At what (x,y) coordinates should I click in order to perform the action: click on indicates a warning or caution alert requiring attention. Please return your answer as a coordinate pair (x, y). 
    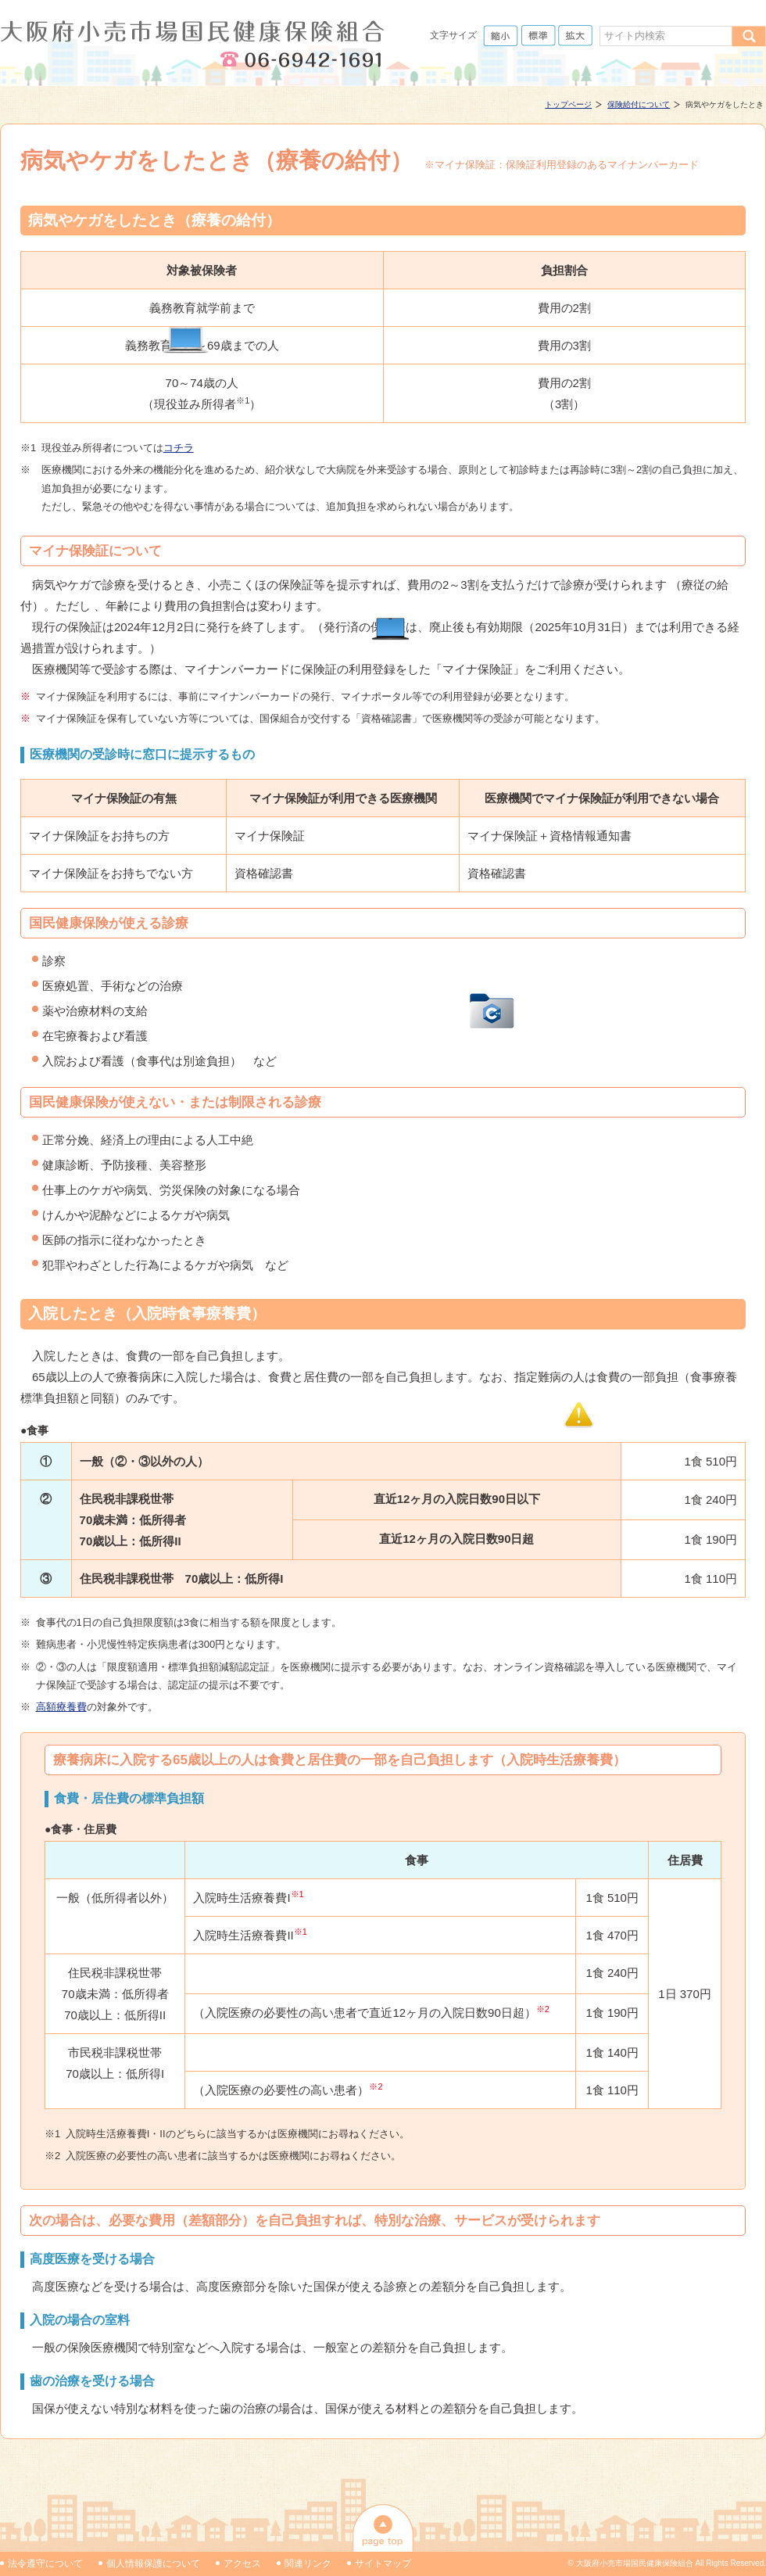
    Looking at the image, I should click on (578, 1414).